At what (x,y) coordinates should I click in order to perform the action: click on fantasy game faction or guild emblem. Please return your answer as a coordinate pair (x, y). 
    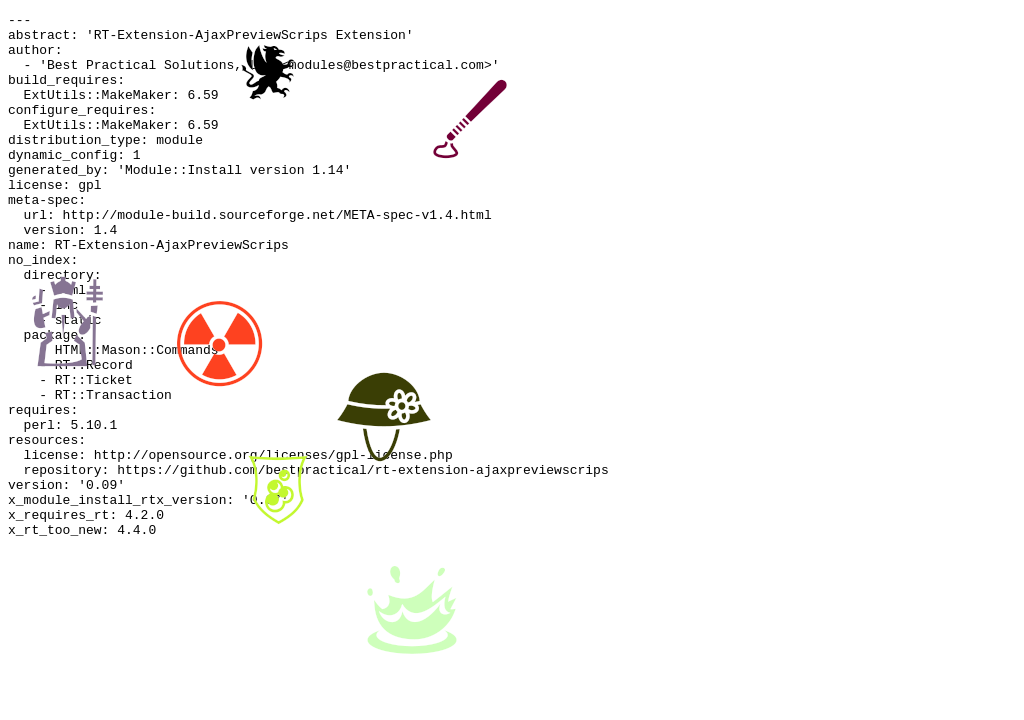
    Looking at the image, I should click on (268, 72).